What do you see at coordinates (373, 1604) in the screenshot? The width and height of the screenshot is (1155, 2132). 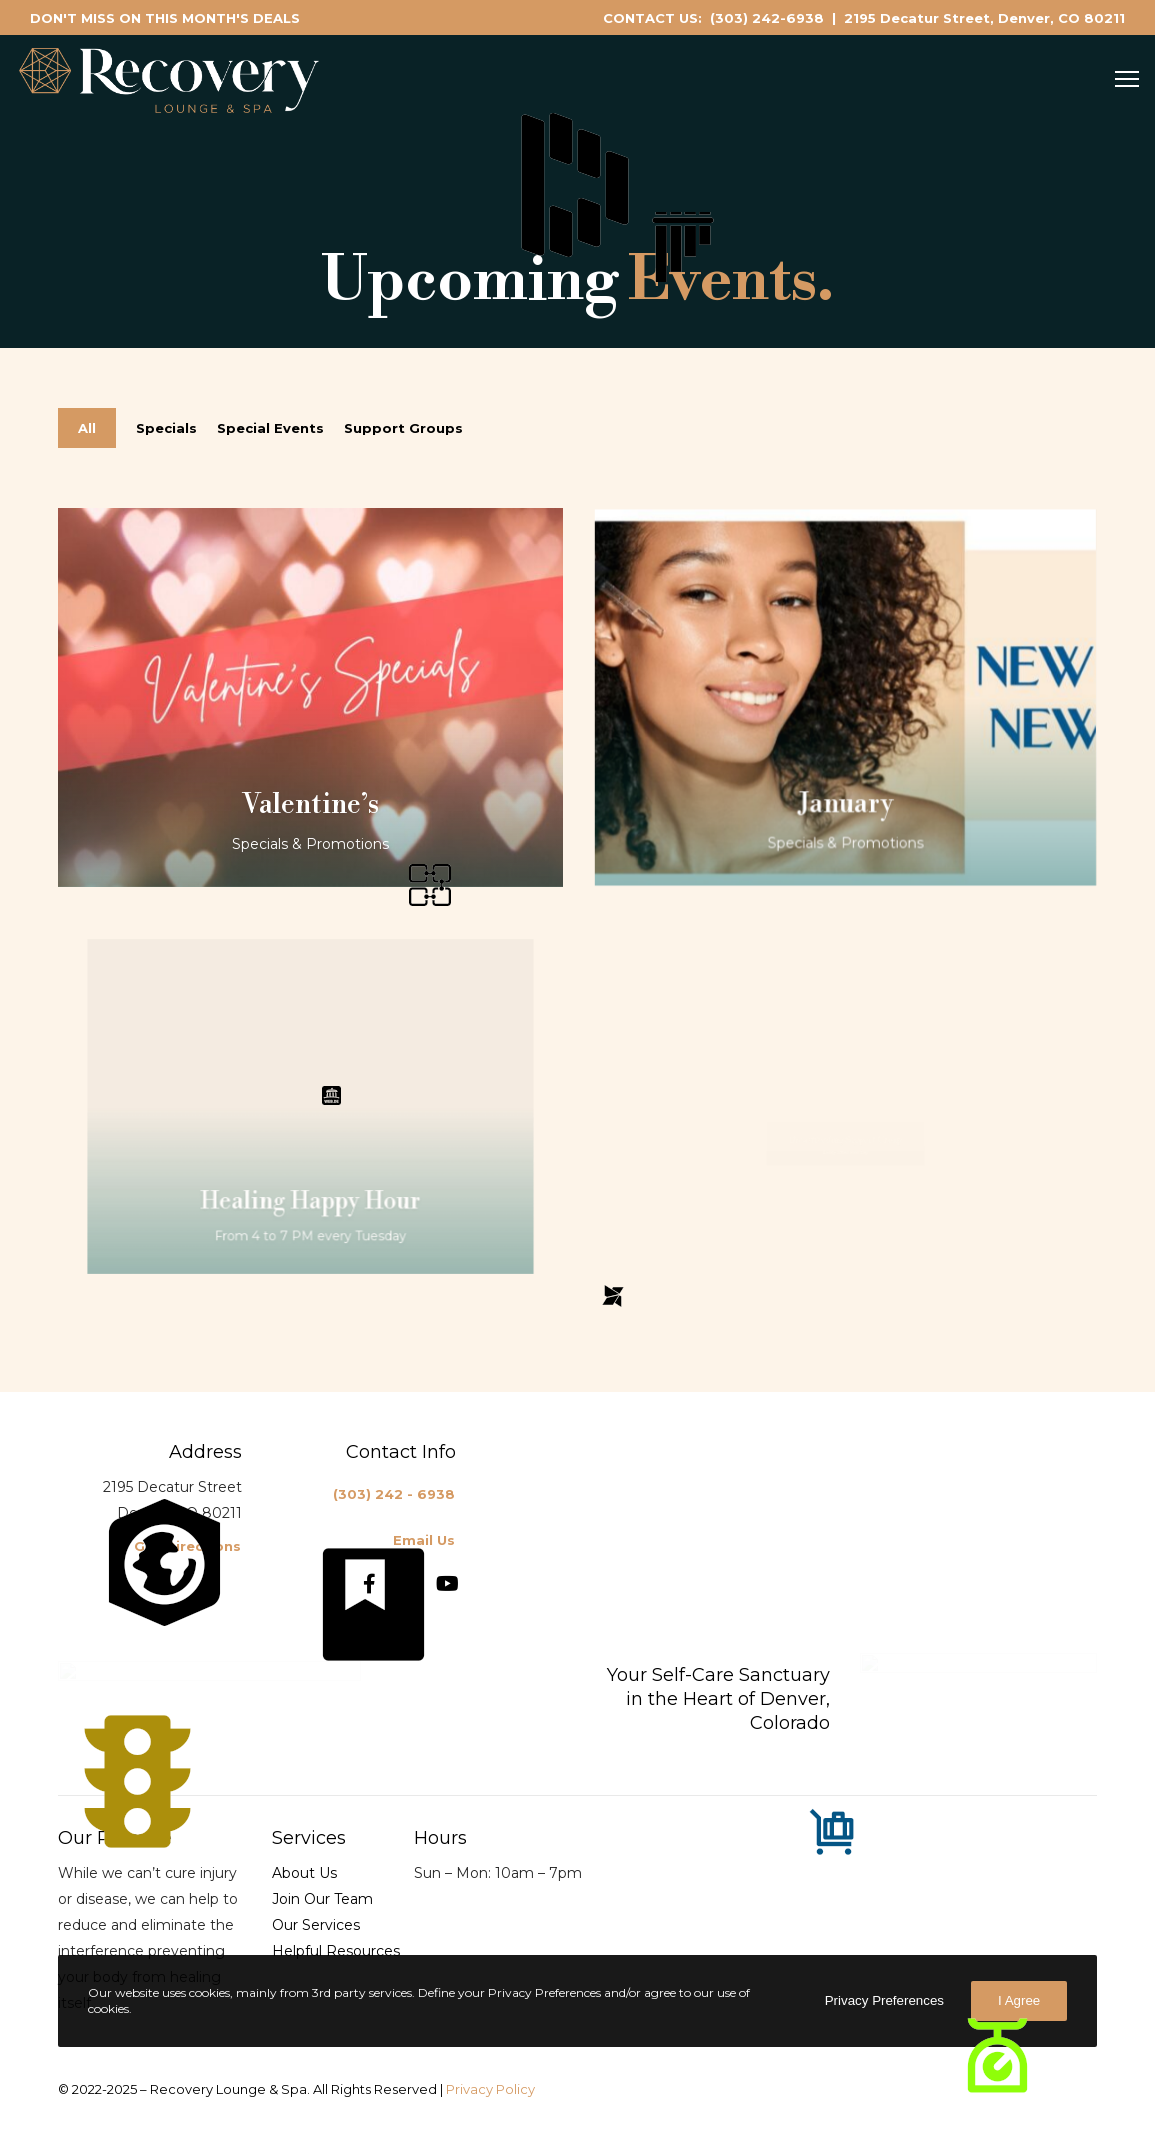 I see `view bookmarked file` at bounding box center [373, 1604].